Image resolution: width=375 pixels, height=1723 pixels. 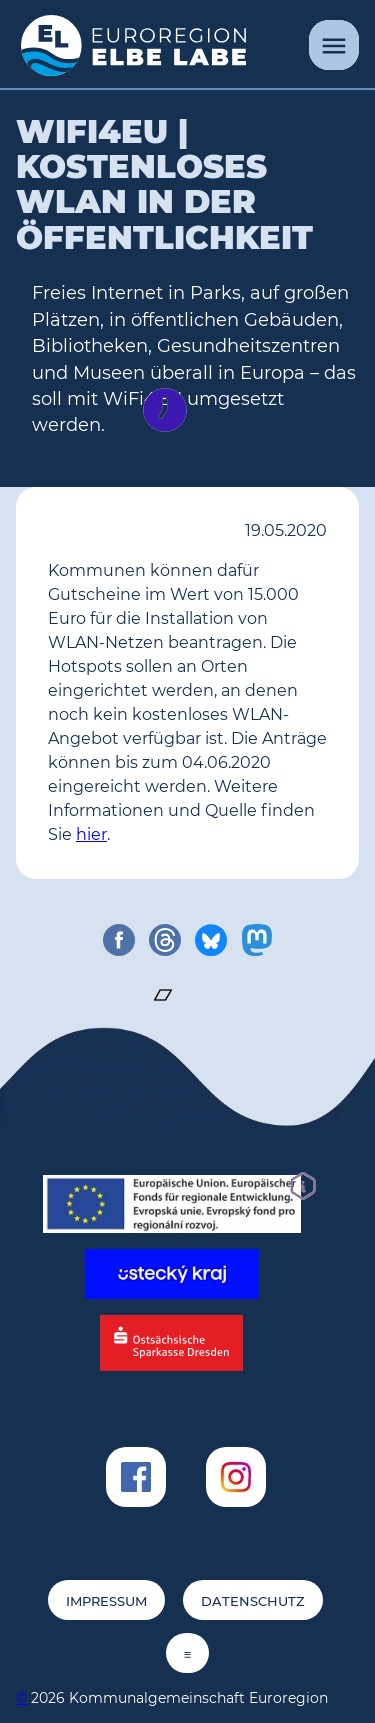 What do you see at coordinates (163, 995) in the screenshot?
I see `visit bandcamp profile or page` at bounding box center [163, 995].